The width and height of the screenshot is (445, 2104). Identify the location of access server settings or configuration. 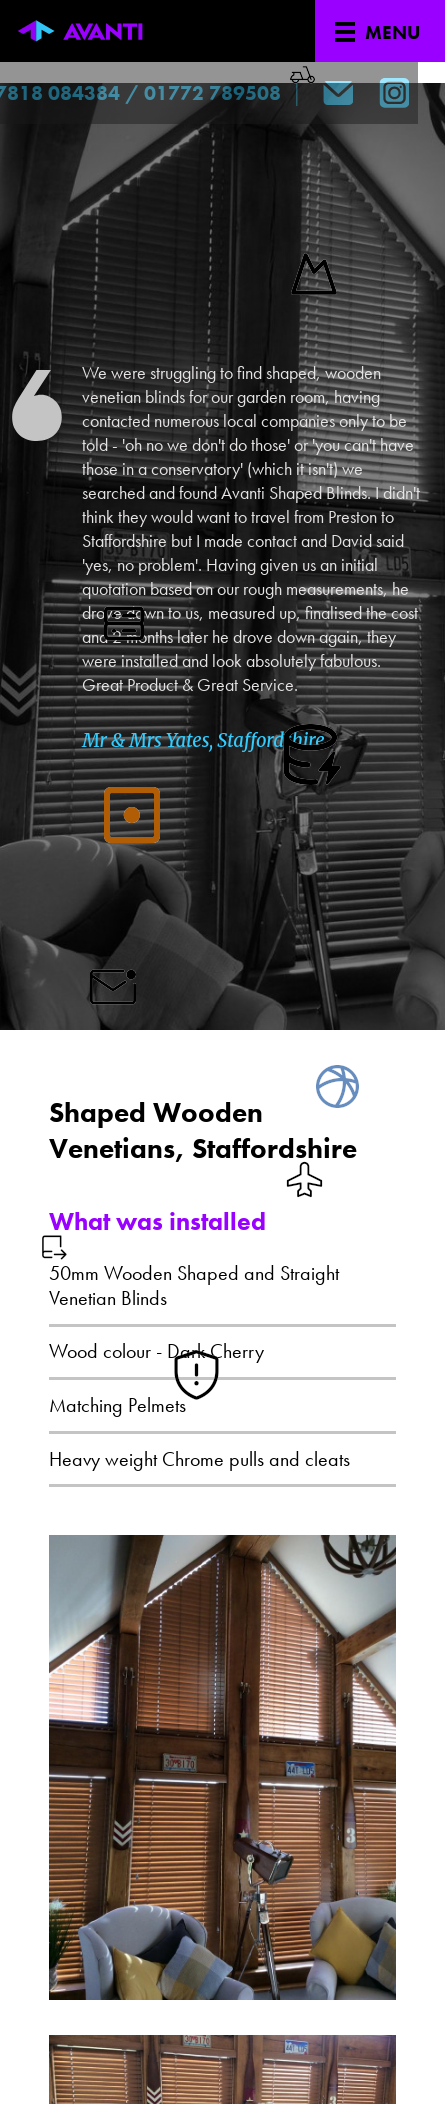
(124, 624).